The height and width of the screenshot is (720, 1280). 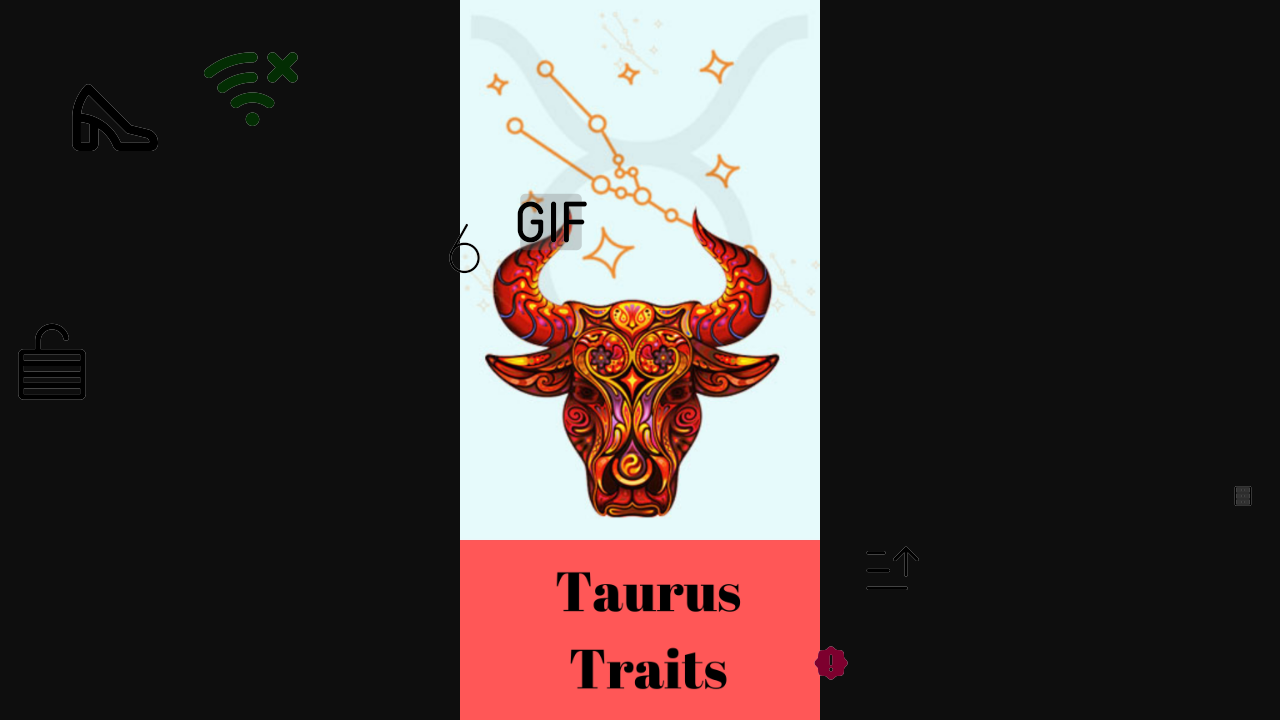 What do you see at coordinates (831, 663) in the screenshot?
I see `indicates a warning or important alert` at bounding box center [831, 663].